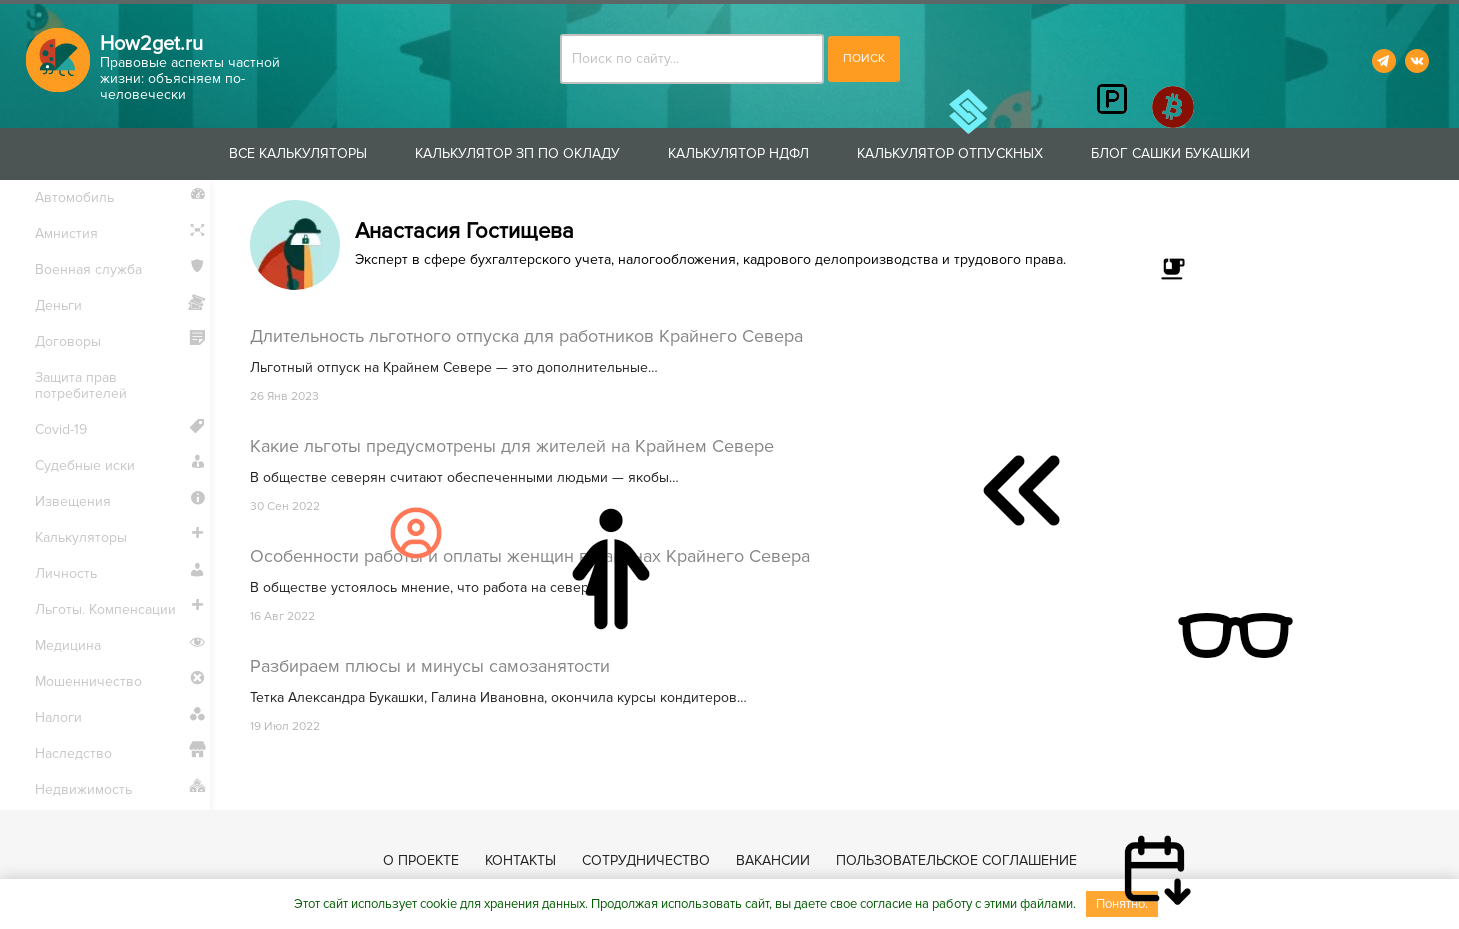  What do you see at coordinates (968, 111) in the screenshot?
I see `staylinked company logo` at bounding box center [968, 111].